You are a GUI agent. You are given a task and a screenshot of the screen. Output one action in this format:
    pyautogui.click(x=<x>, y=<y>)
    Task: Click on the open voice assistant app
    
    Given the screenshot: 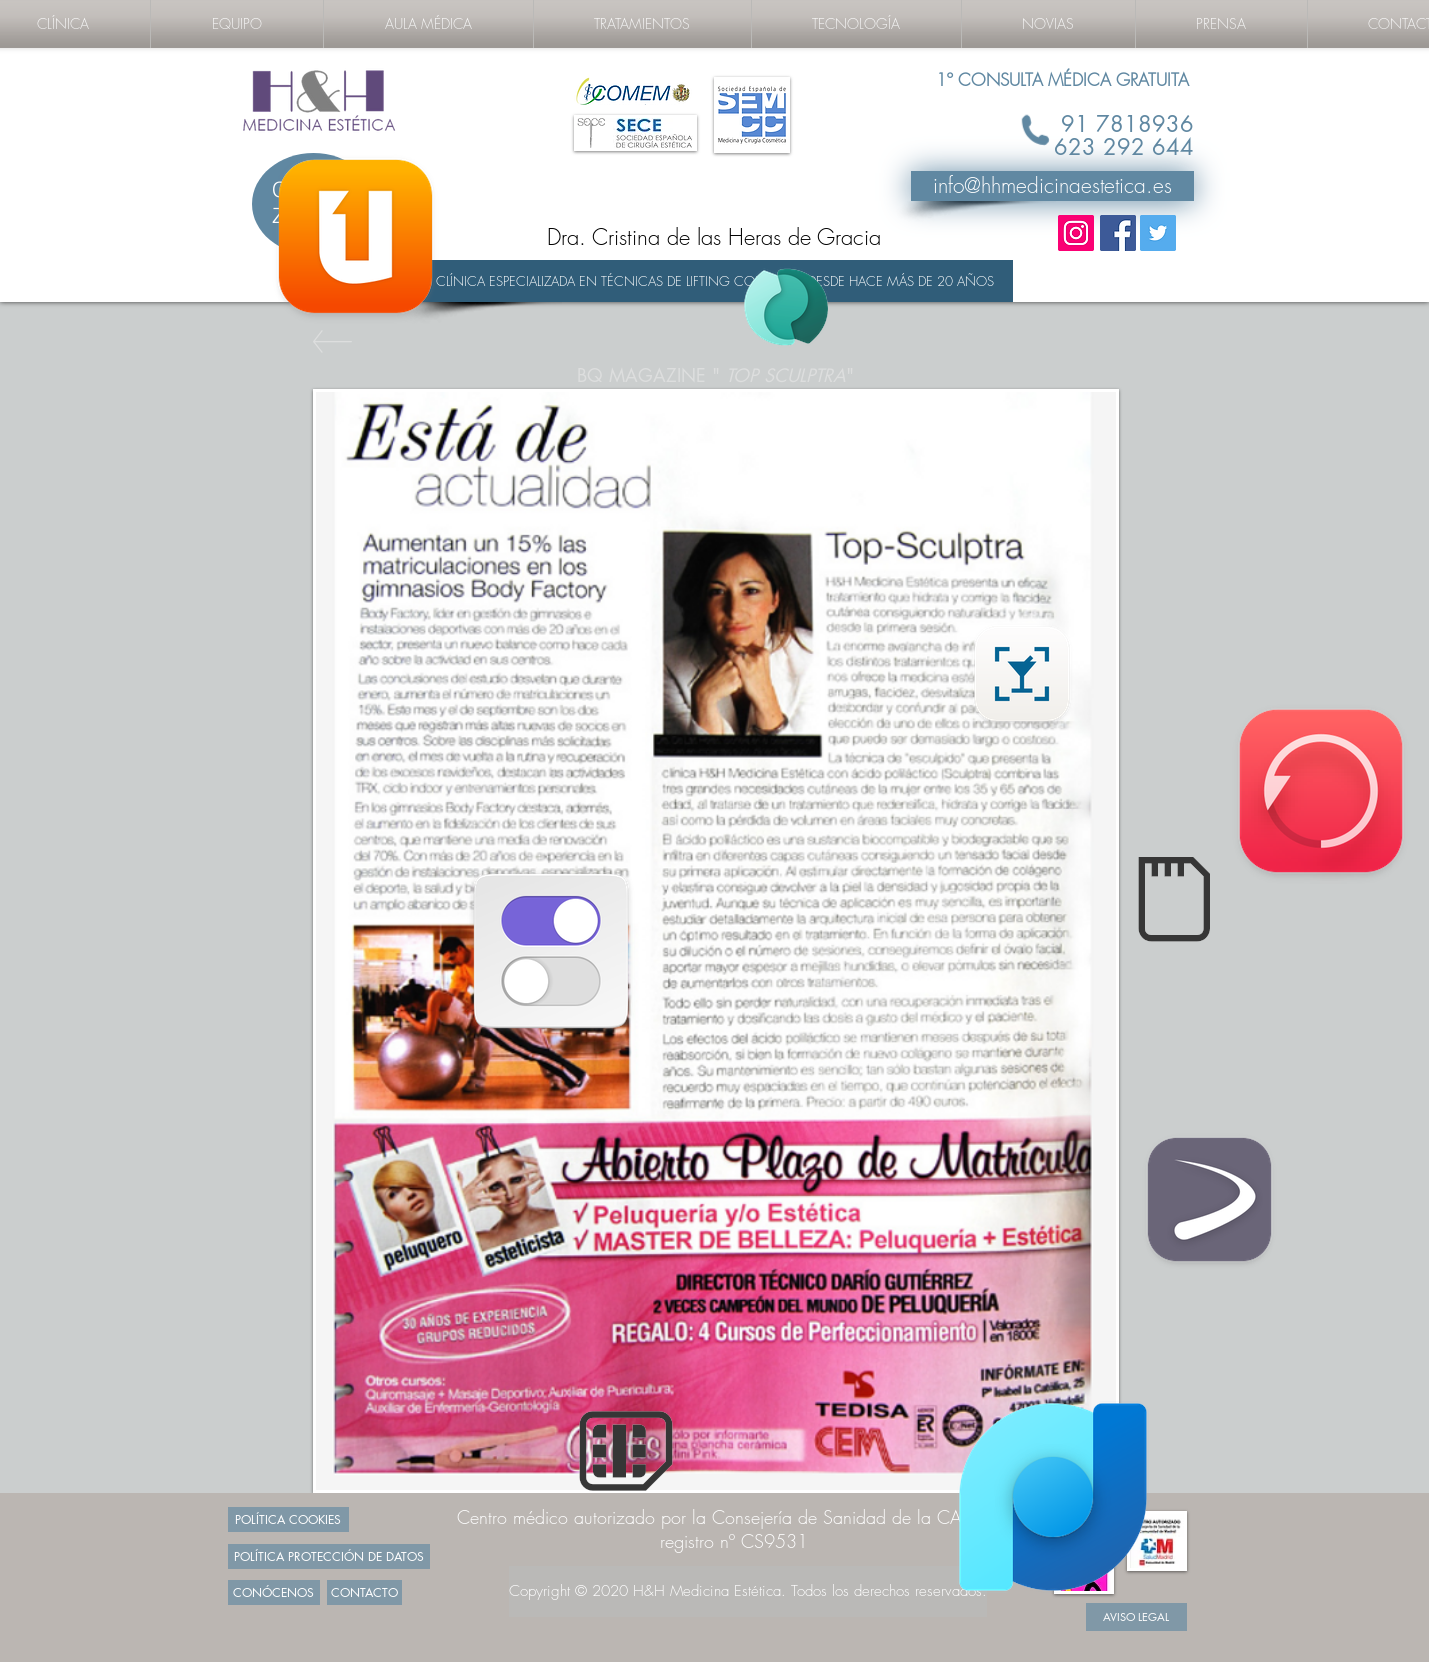 What is the action you would take?
    pyautogui.click(x=786, y=307)
    